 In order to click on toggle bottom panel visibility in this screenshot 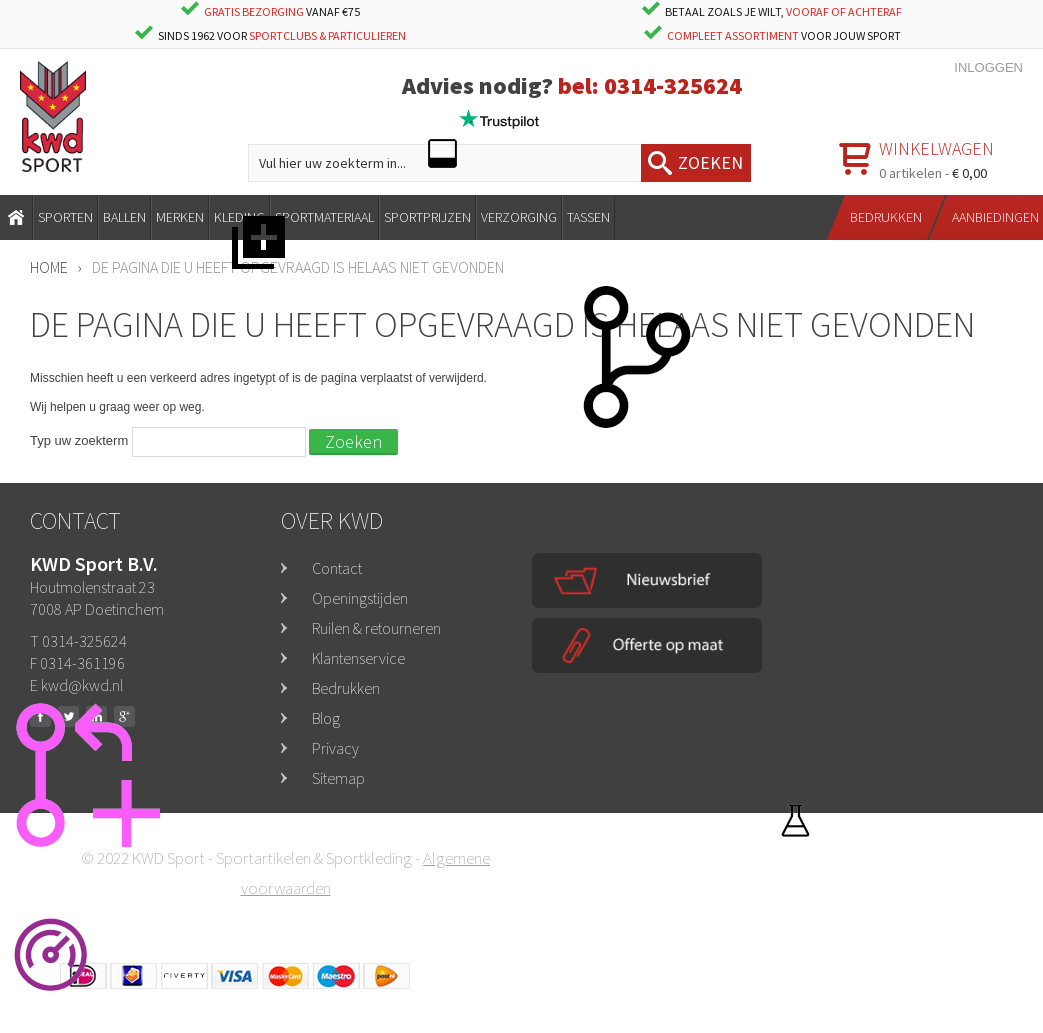, I will do `click(442, 153)`.